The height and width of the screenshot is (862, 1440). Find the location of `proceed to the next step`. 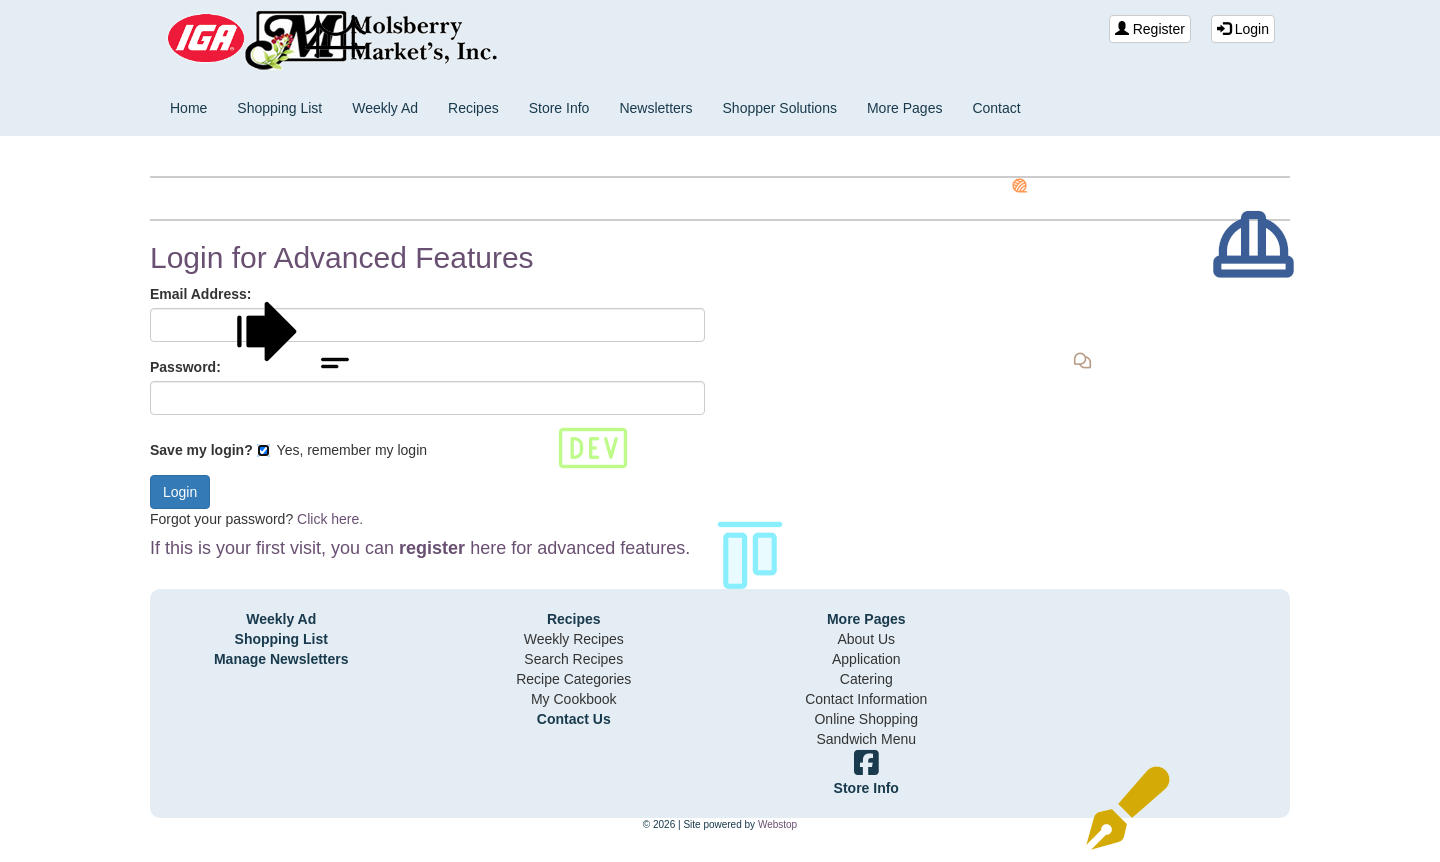

proceed to the next step is located at coordinates (264, 331).